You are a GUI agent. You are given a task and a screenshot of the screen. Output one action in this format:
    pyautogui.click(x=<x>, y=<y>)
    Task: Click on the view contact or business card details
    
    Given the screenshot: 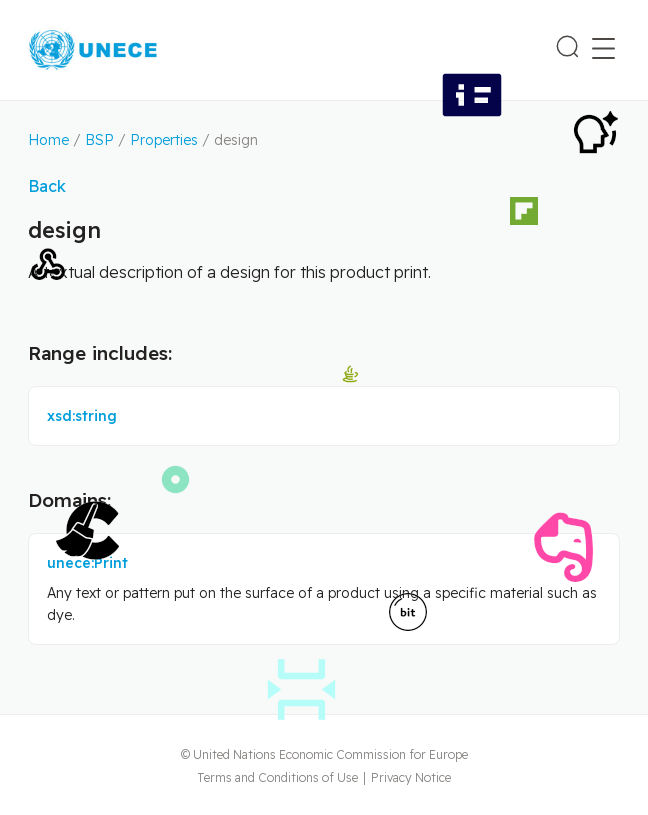 What is the action you would take?
    pyautogui.click(x=472, y=95)
    